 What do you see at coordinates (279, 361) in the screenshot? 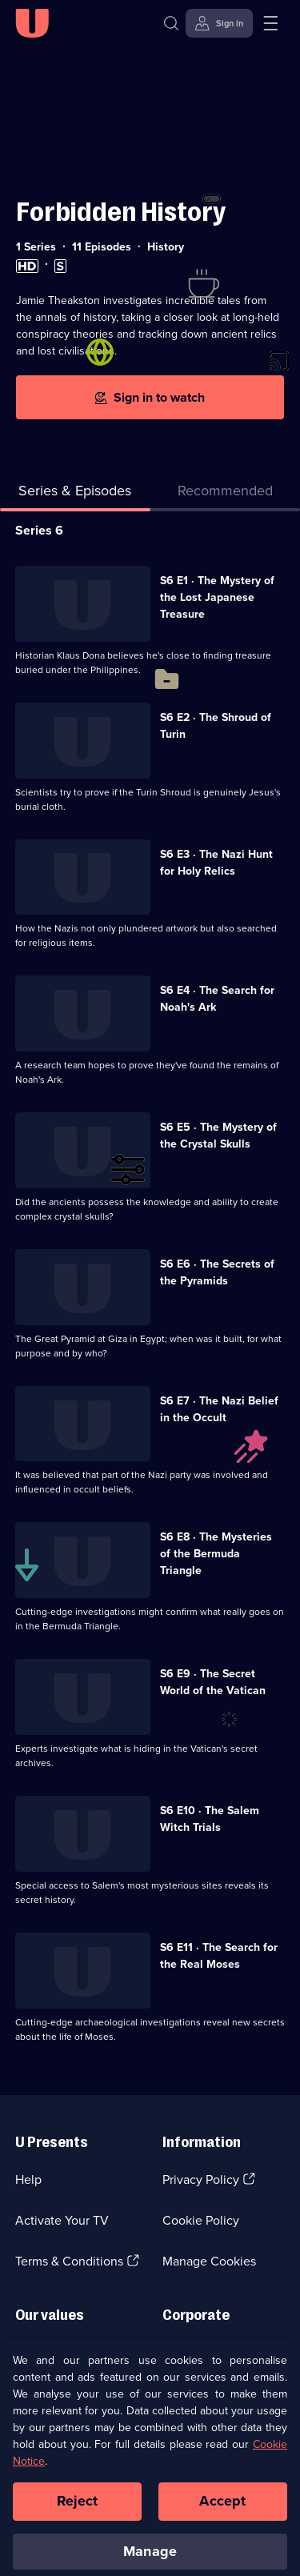
I see `cast media to a nearby device` at bounding box center [279, 361].